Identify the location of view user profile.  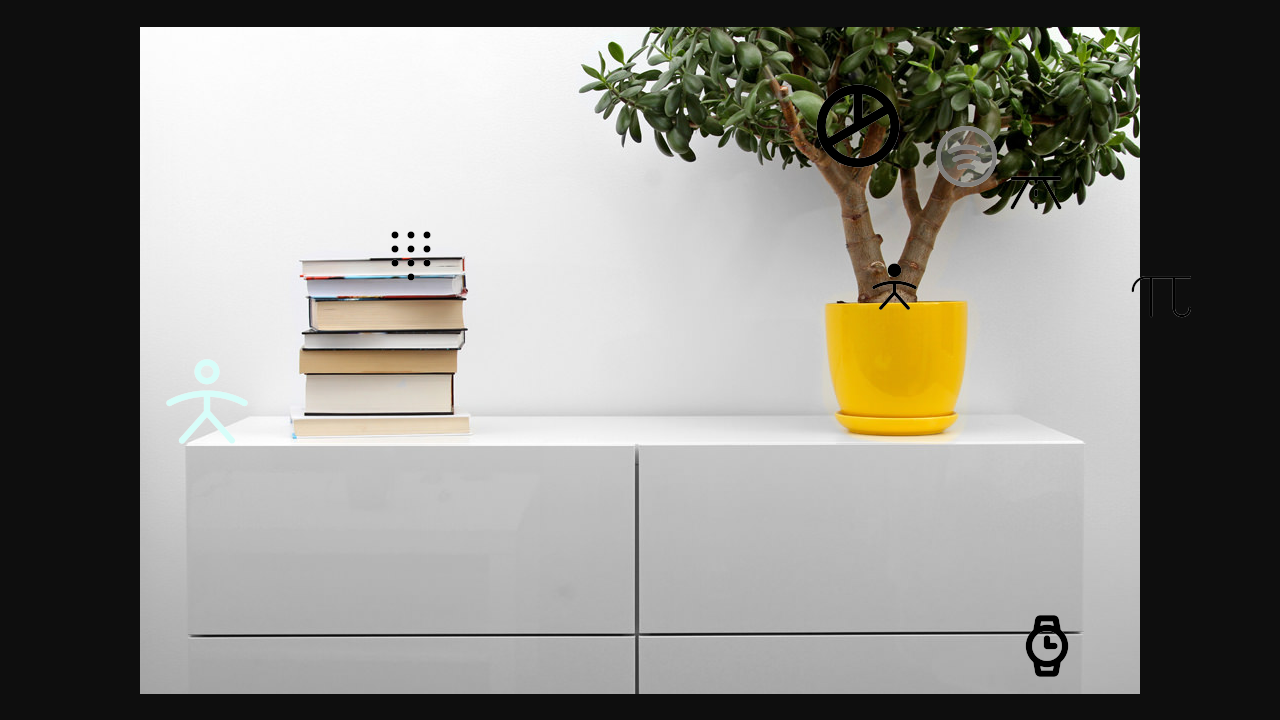
(207, 403).